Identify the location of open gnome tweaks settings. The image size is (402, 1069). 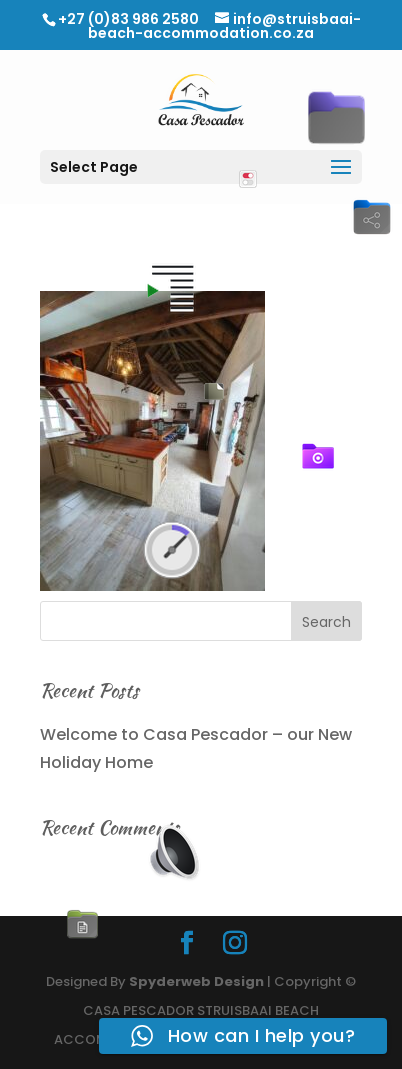
(248, 179).